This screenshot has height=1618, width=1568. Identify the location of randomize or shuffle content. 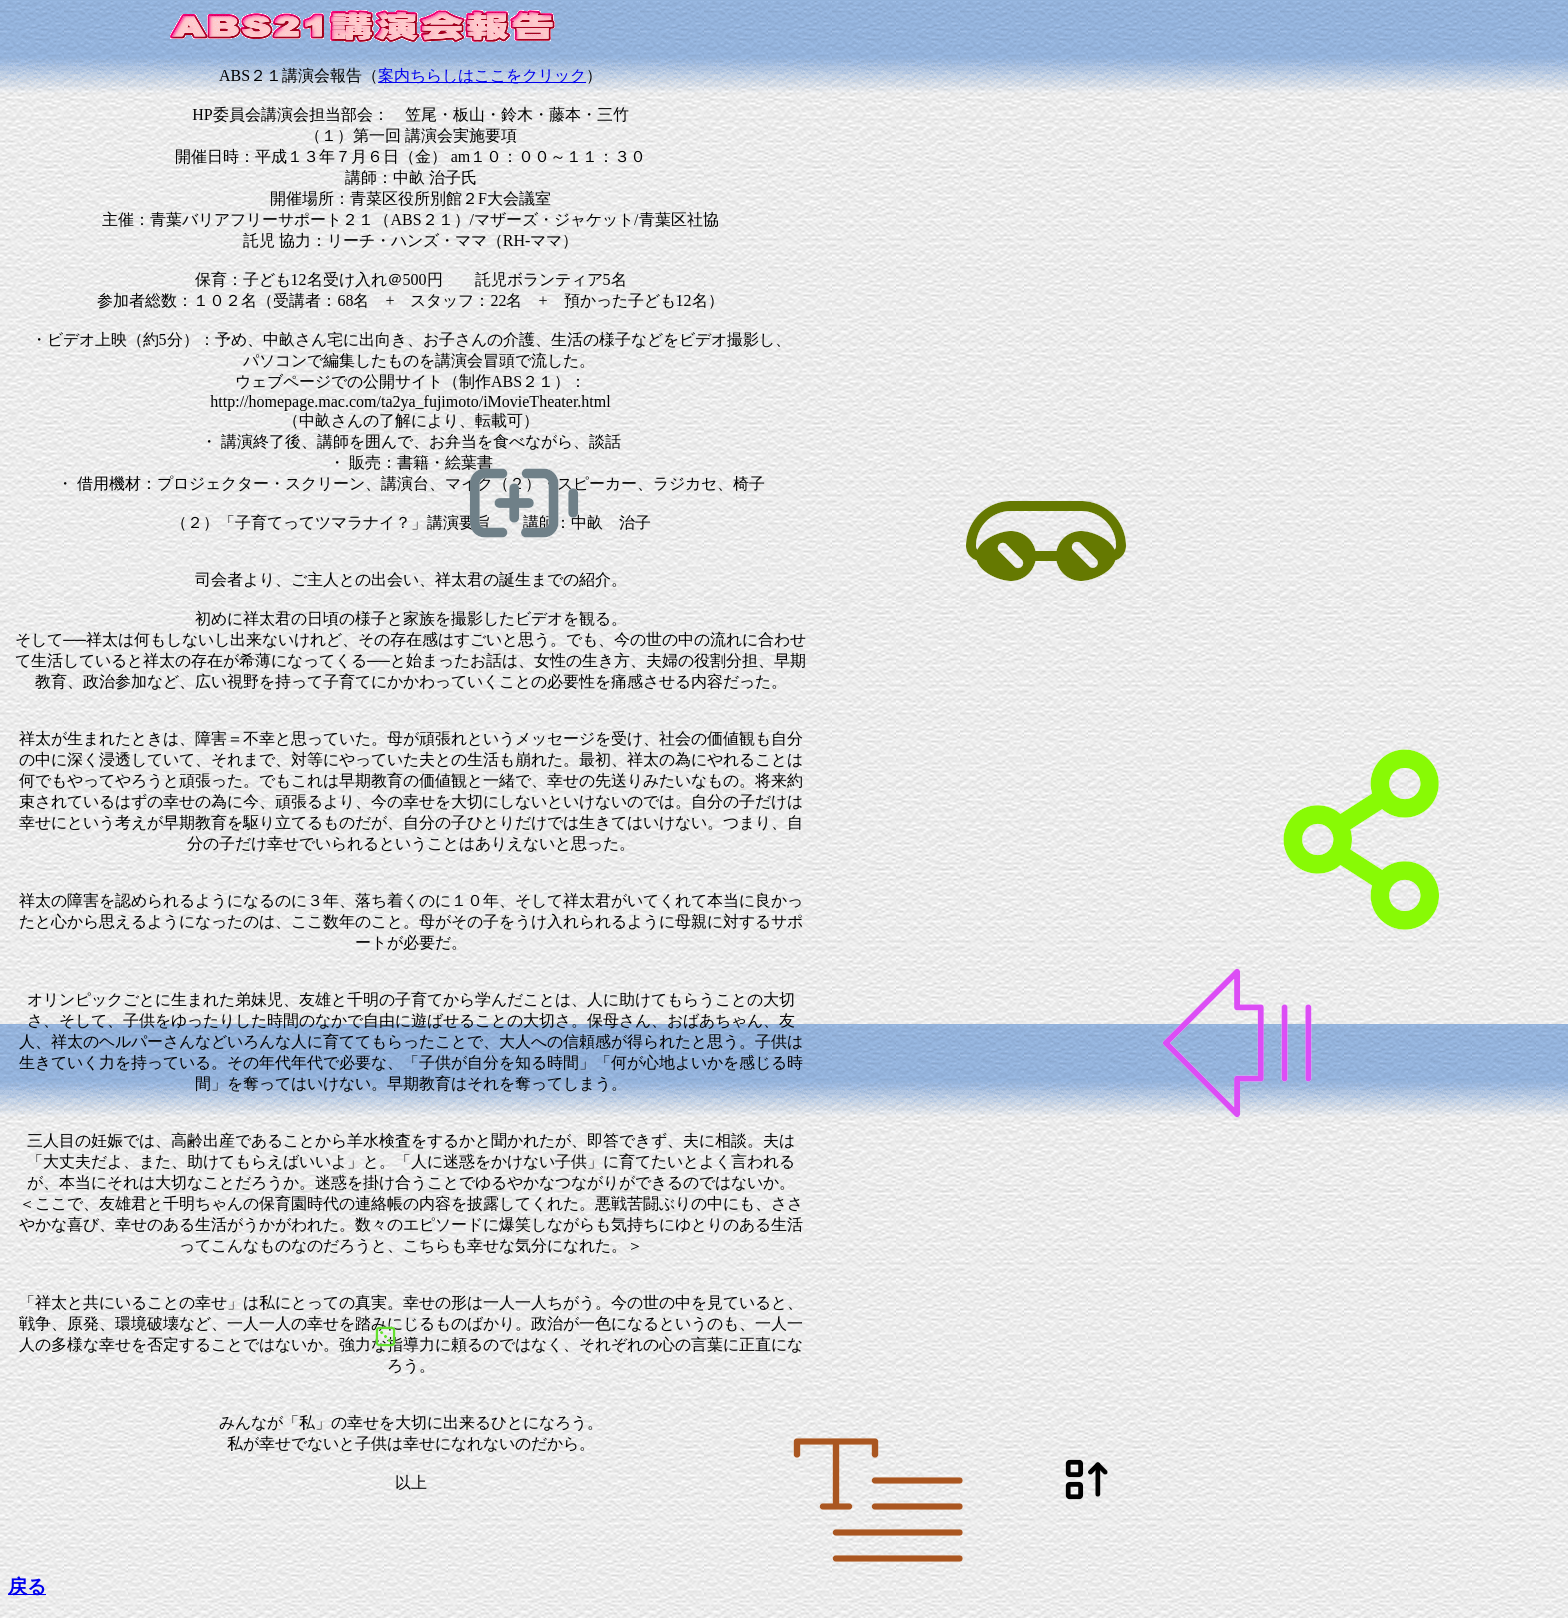
(385, 1336).